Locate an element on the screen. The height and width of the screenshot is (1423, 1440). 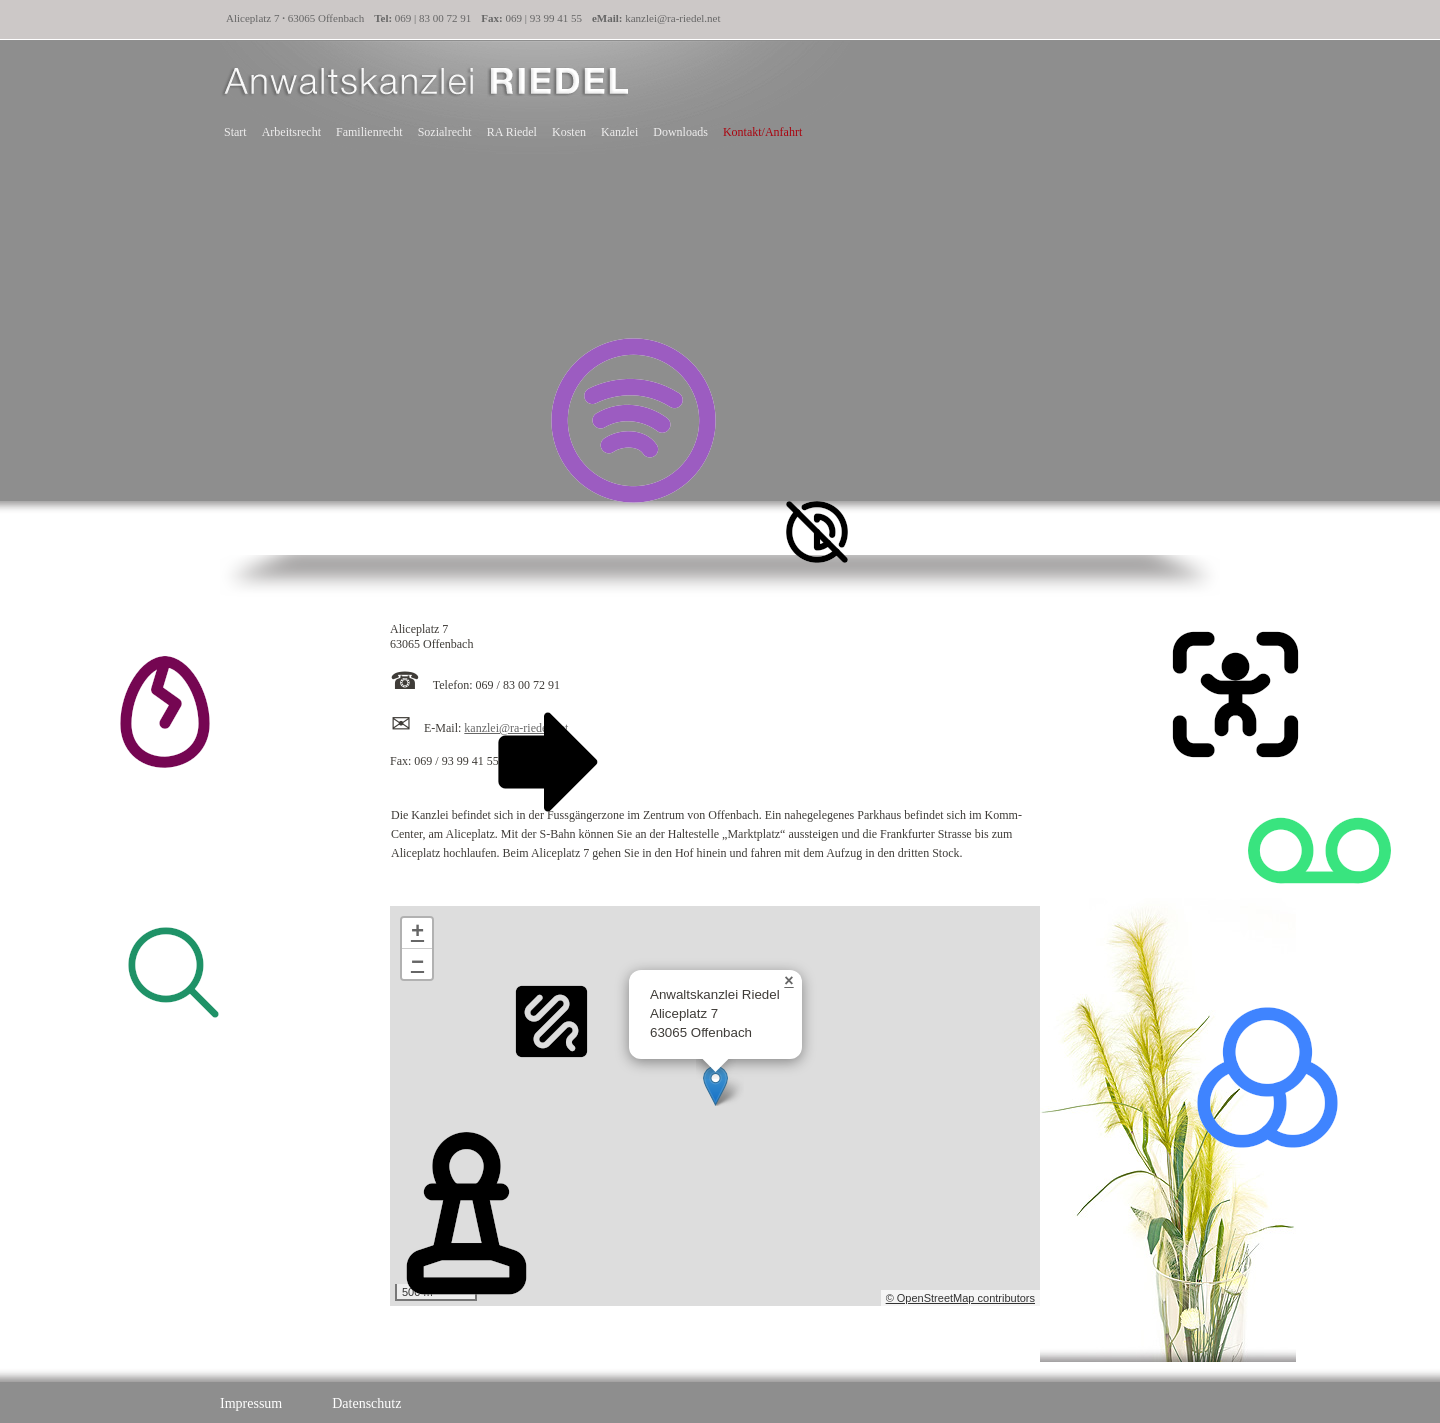
access freehand drawing or annotation tools is located at coordinates (551, 1021).